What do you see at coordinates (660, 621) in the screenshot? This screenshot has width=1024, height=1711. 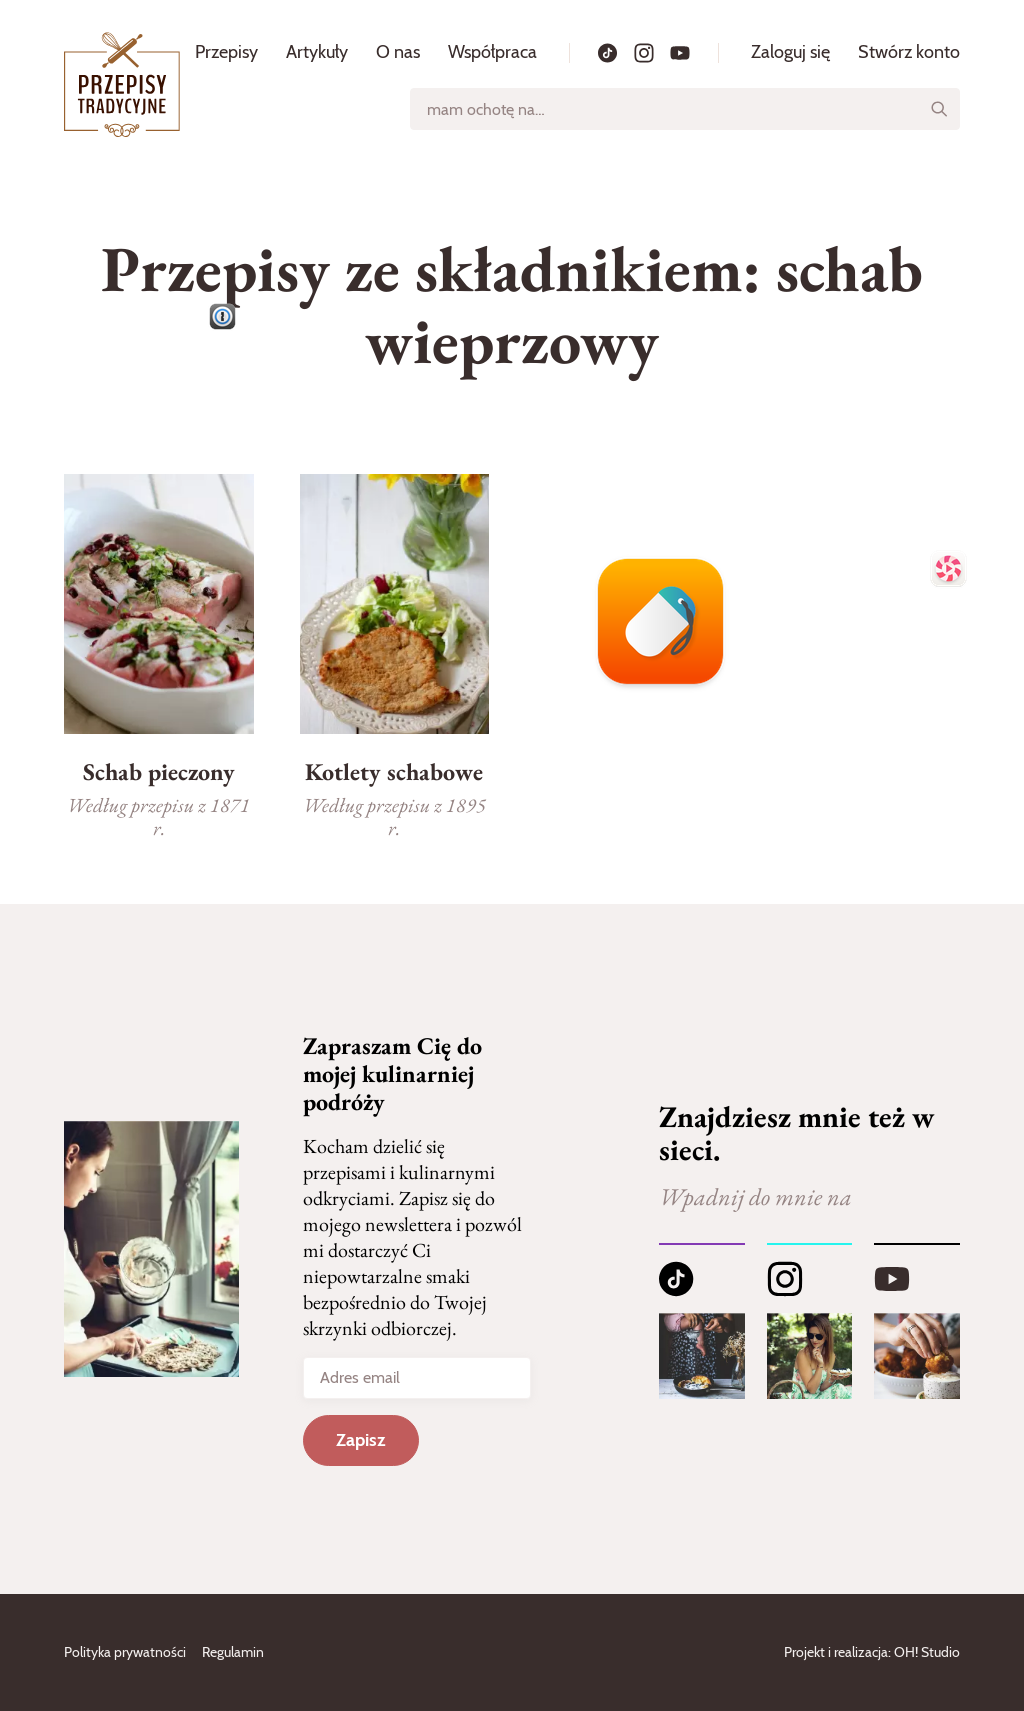 I see `open kid3 audio tag editor` at bounding box center [660, 621].